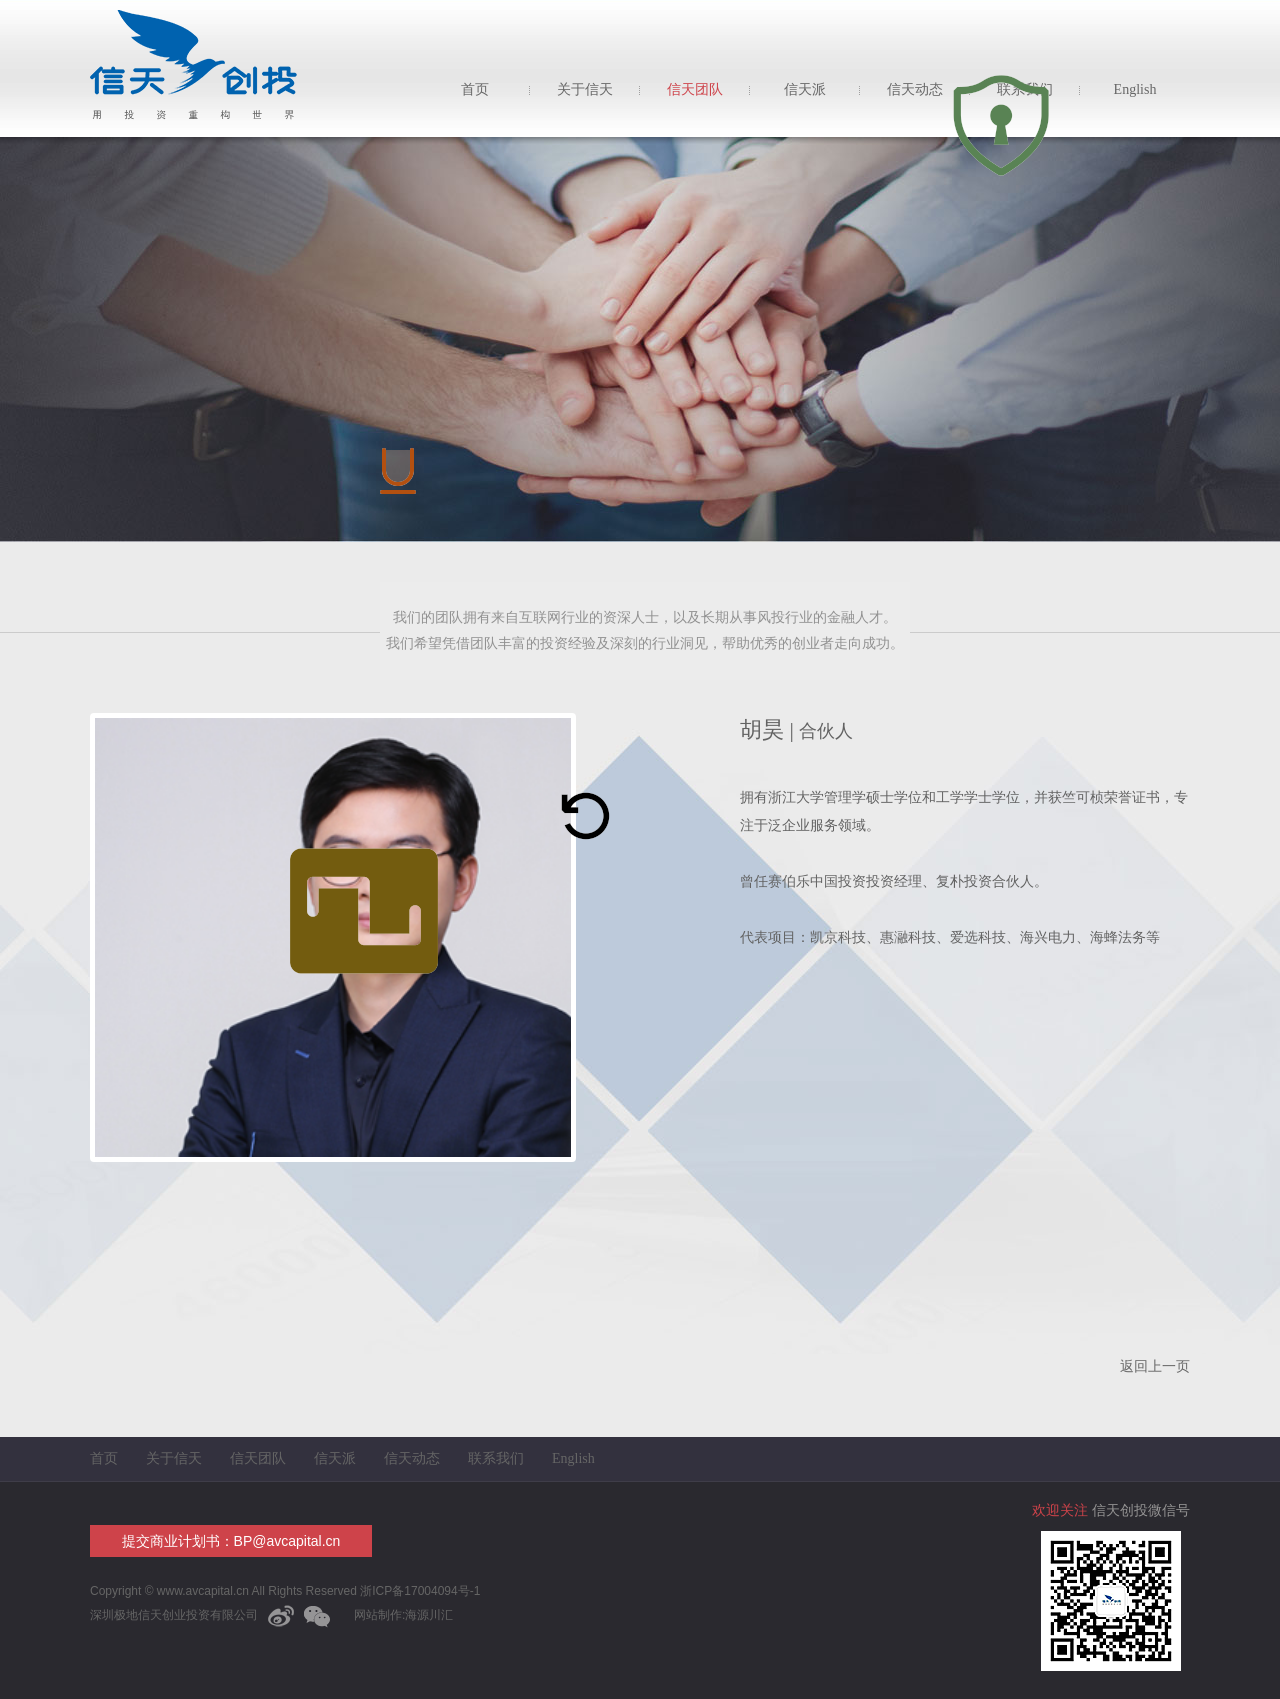  I want to click on access security or privacy settings, so click(997, 126).